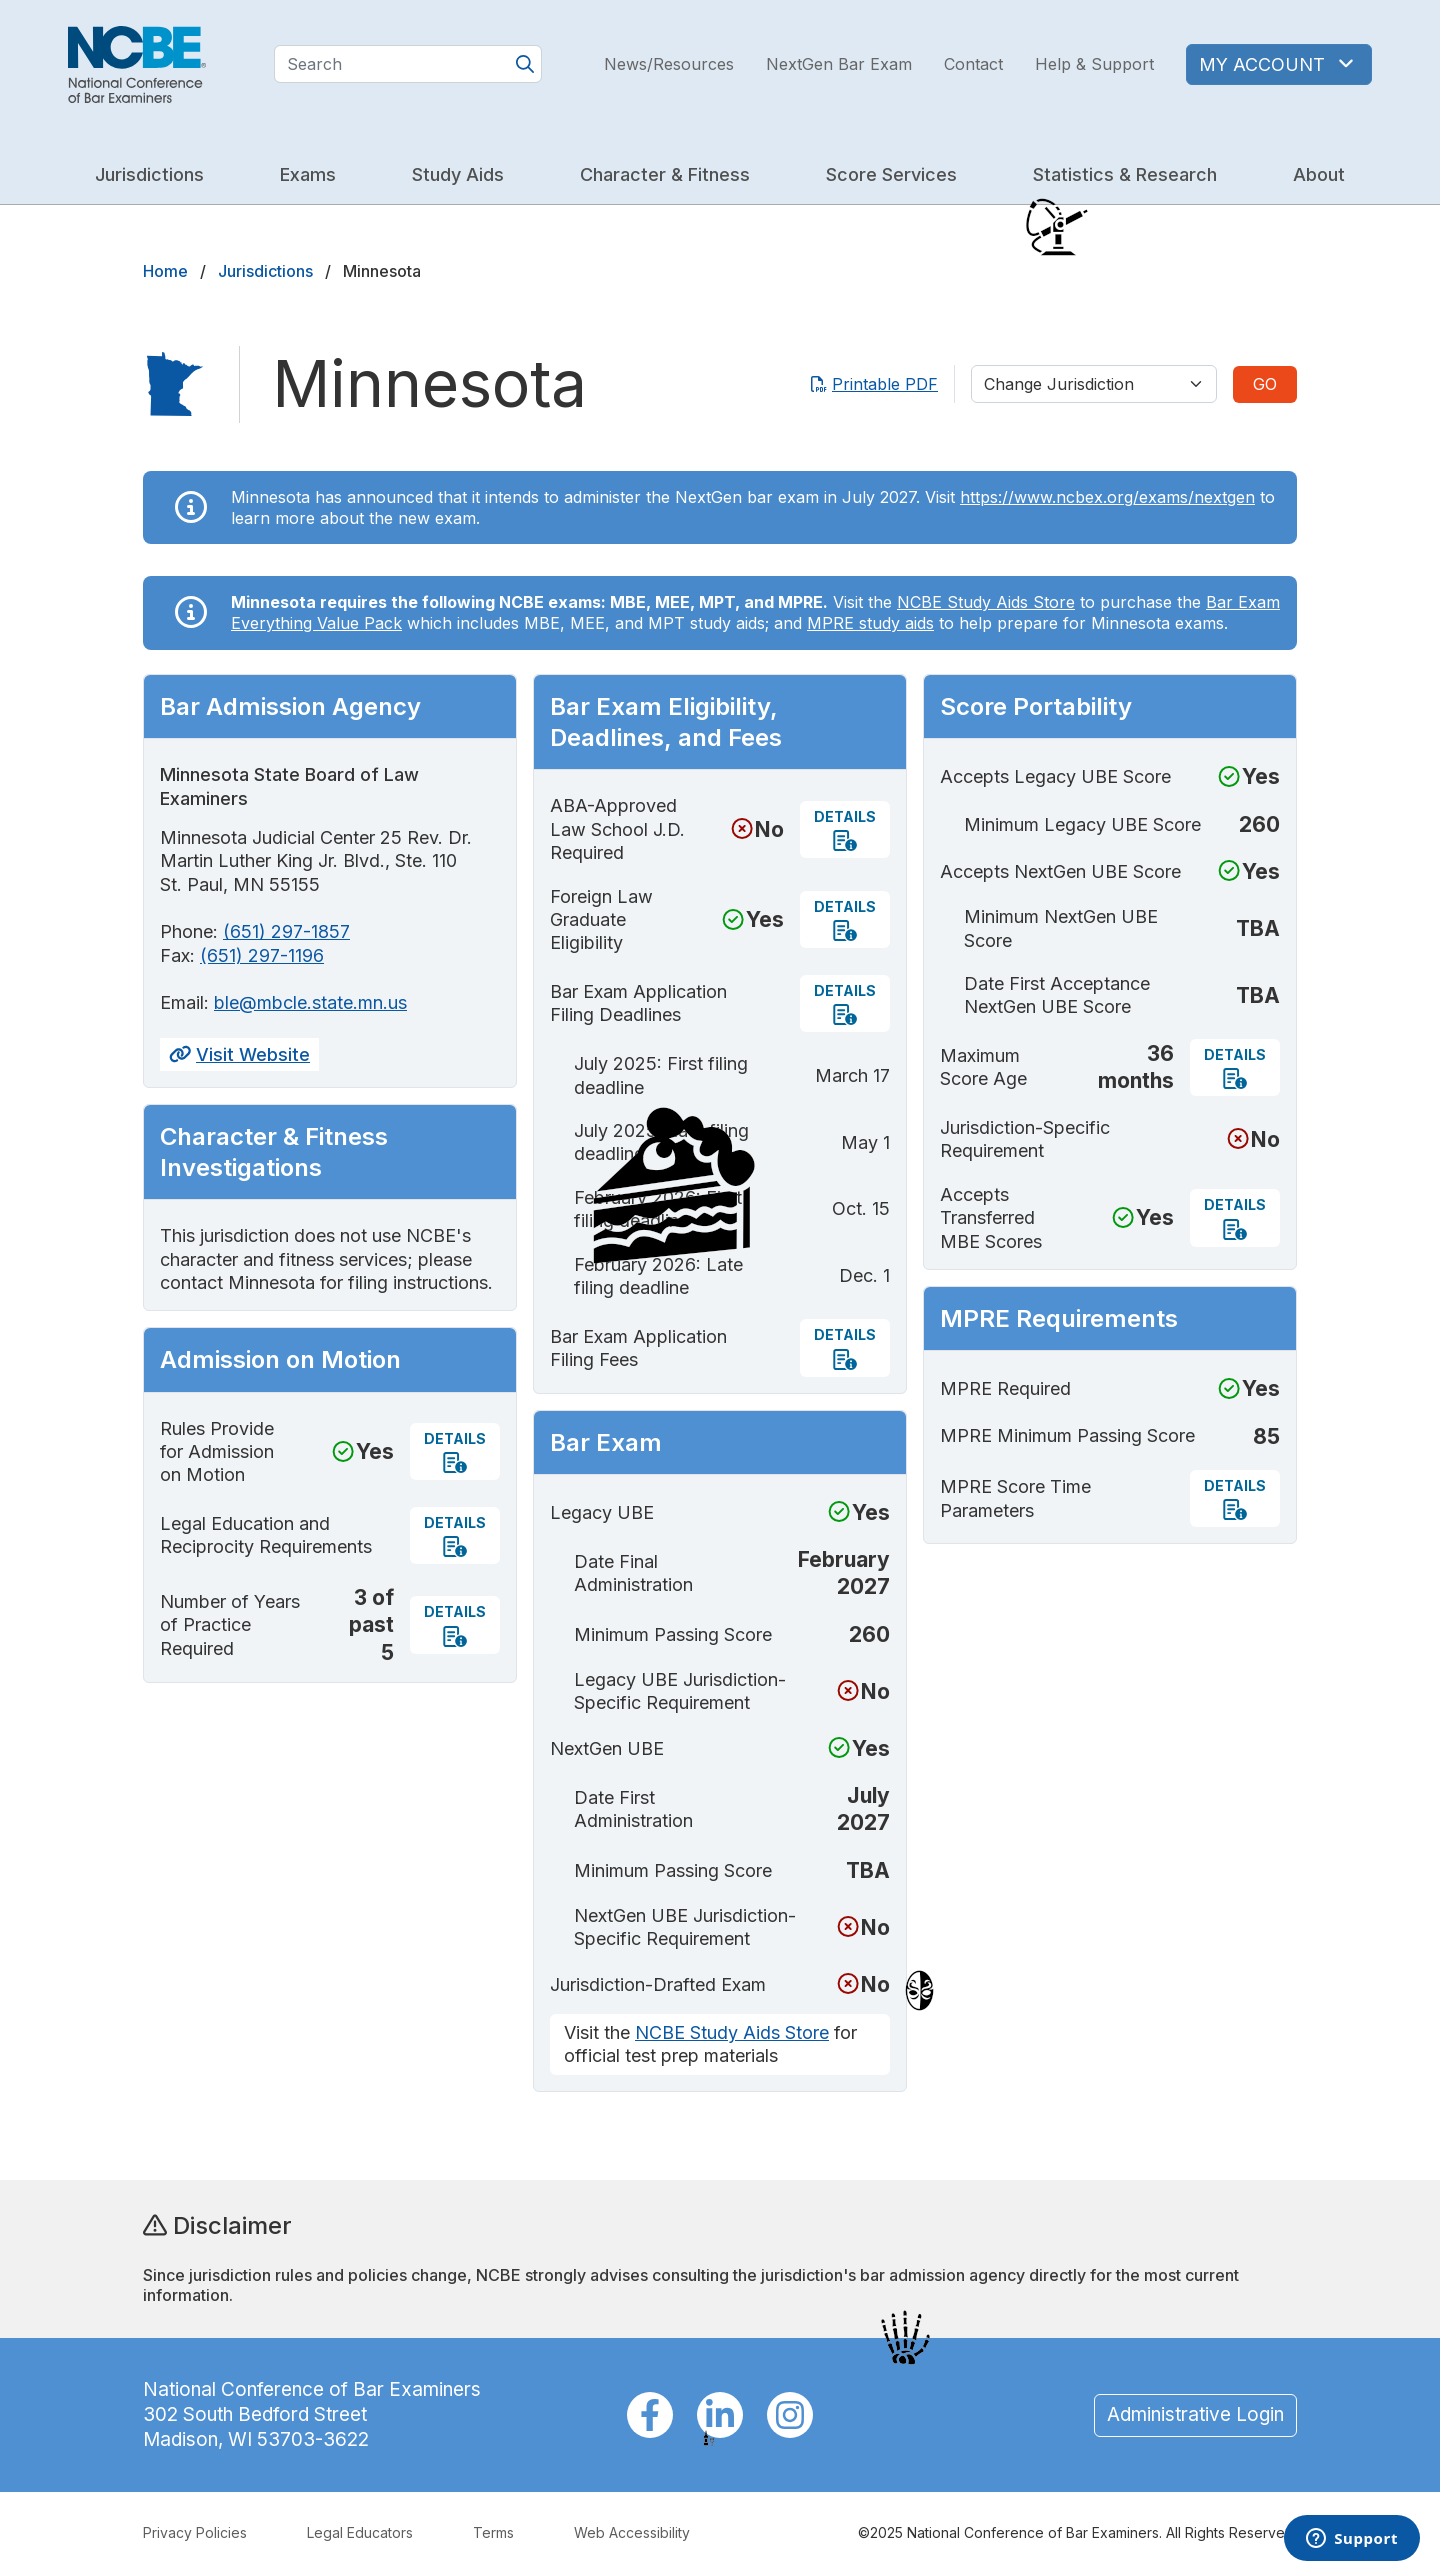 The height and width of the screenshot is (2575, 1440). Describe the element at coordinates (905, 2337) in the screenshot. I see `skeleton or undead enemy type indicator` at that location.